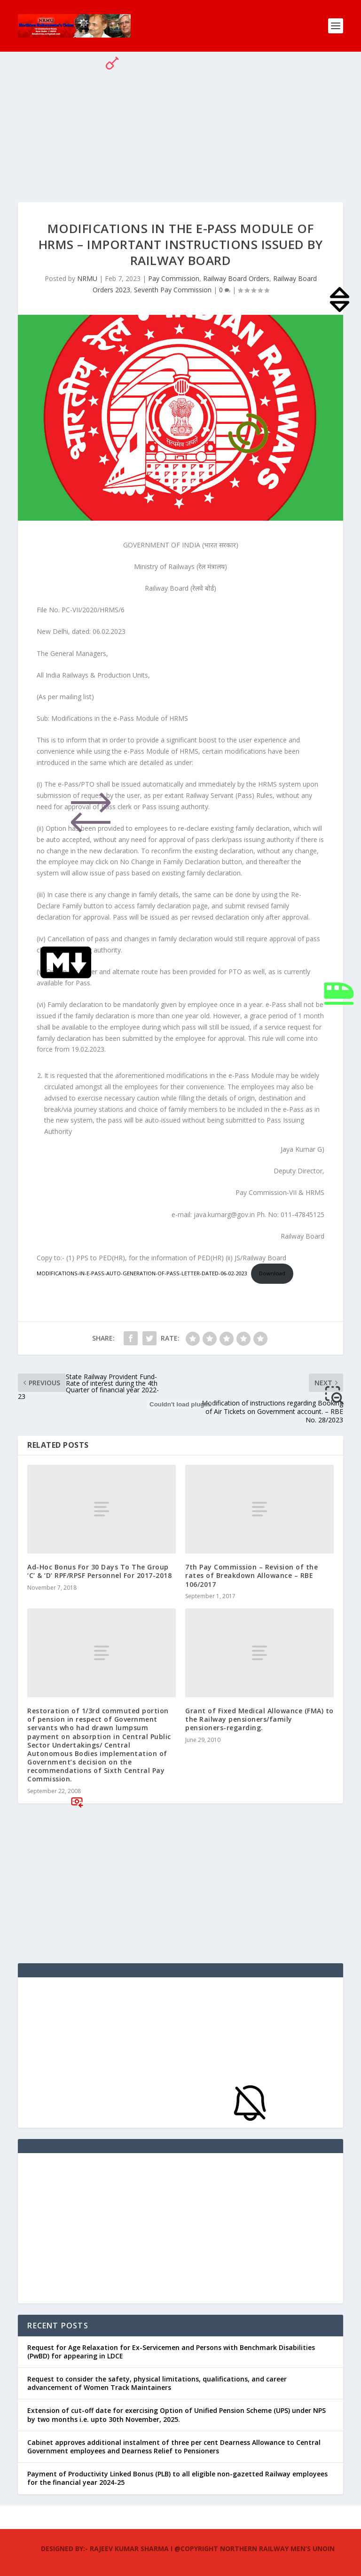  I want to click on request a refund or money back, so click(77, 1801).